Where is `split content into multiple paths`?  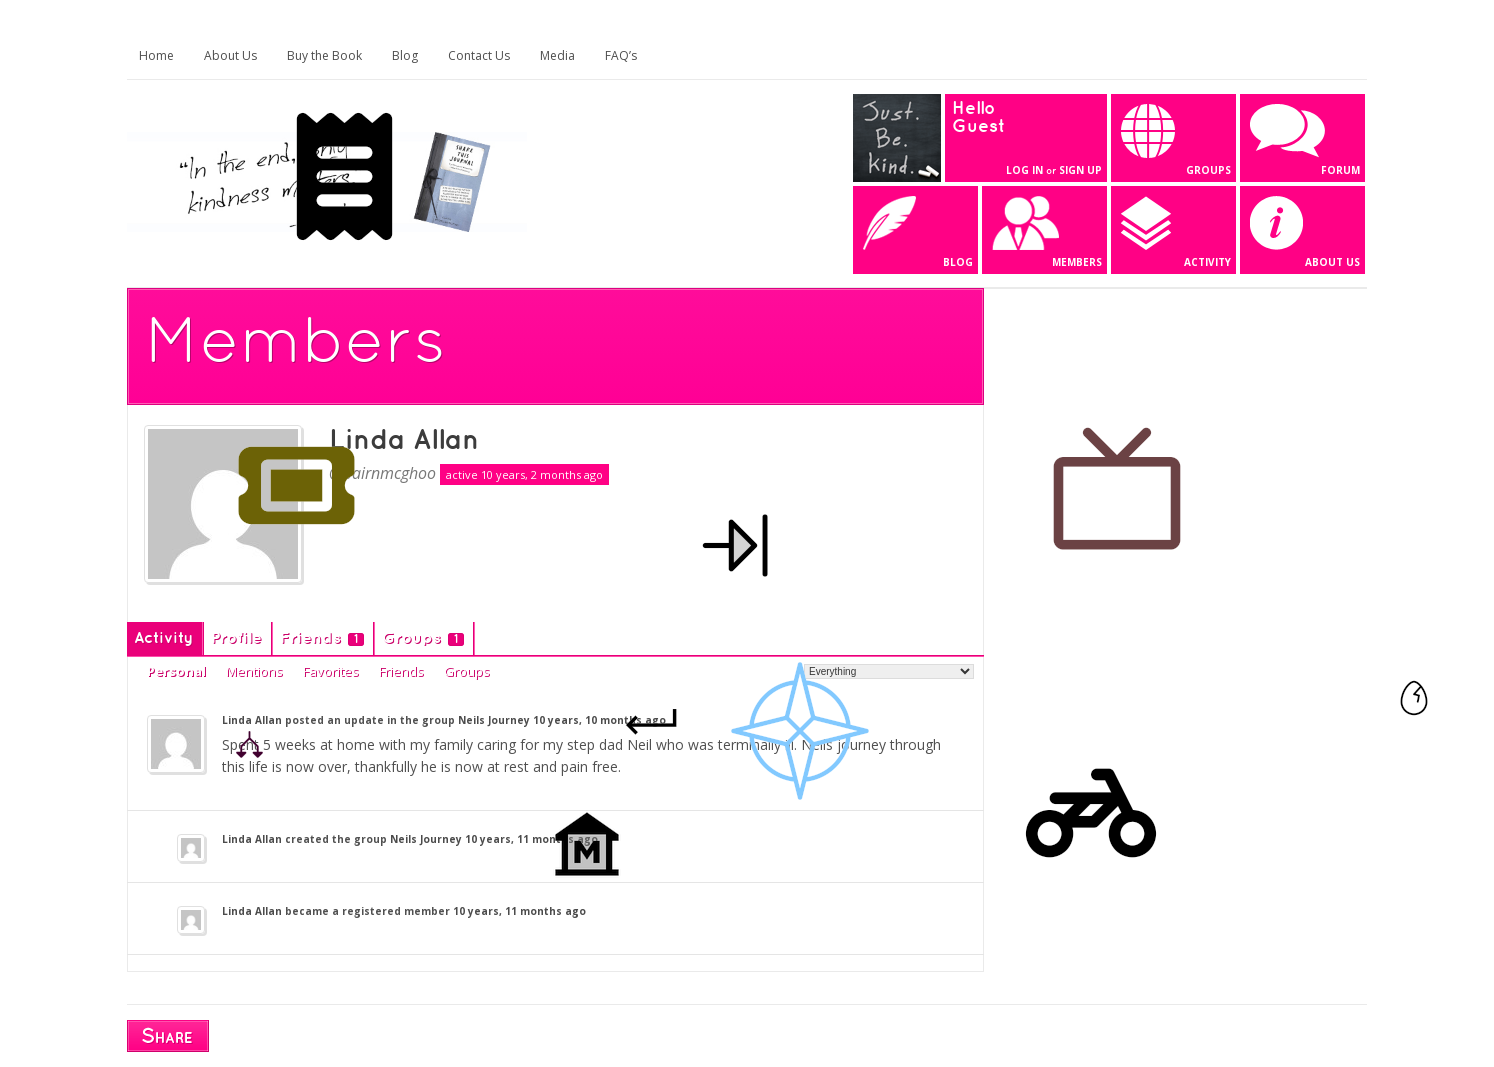 split content into multiple paths is located at coordinates (249, 745).